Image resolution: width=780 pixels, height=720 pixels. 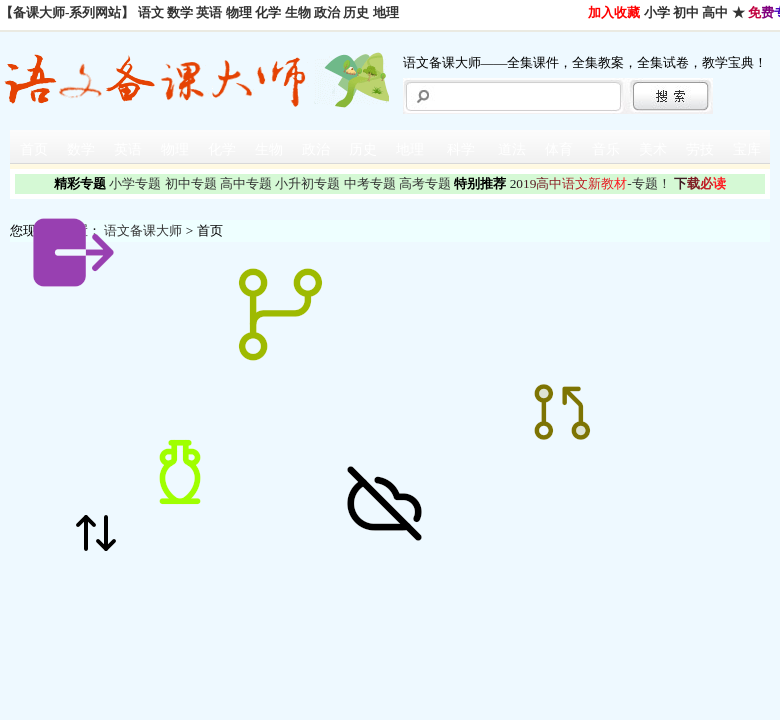 What do you see at coordinates (560, 412) in the screenshot?
I see `create a new pull request` at bounding box center [560, 412].